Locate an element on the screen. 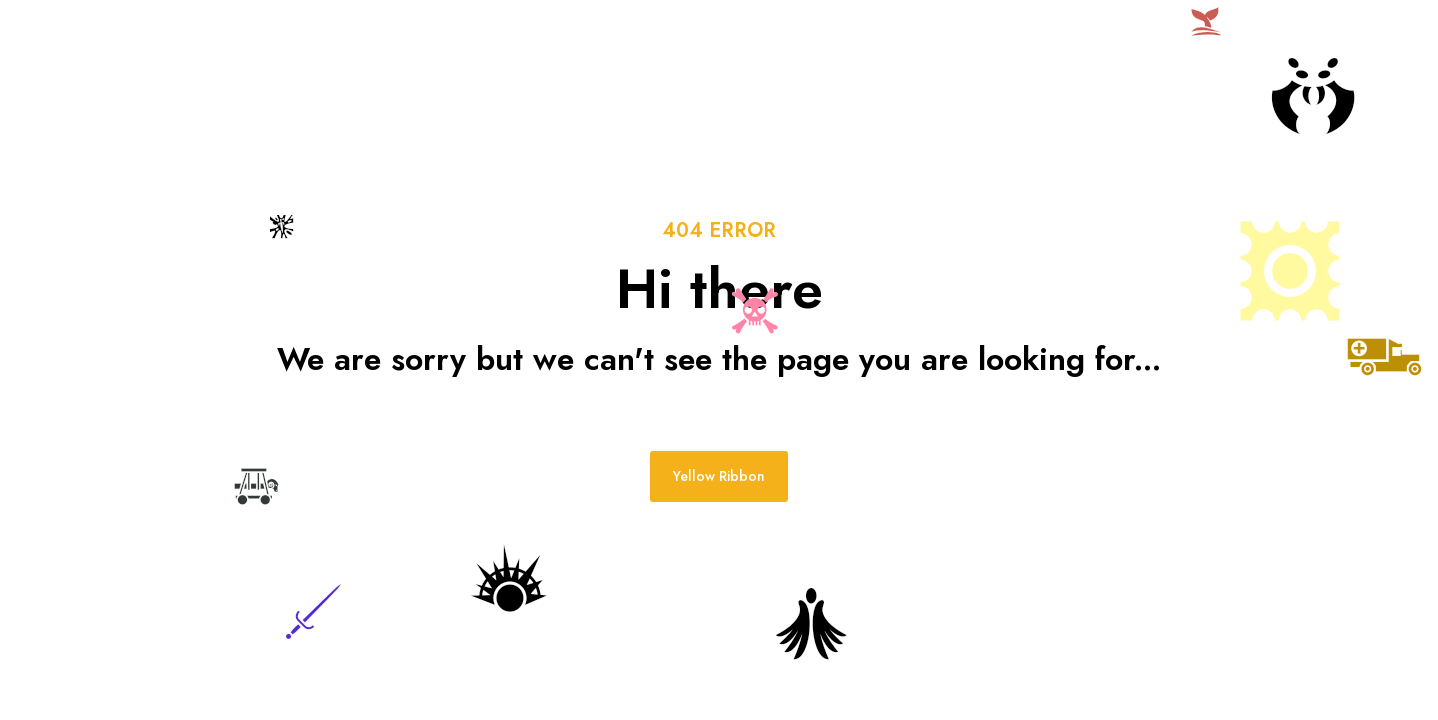 Image resolution: width=1438 pixels, height=720 pixels. equip a wing cloak or cape item is located at coordinates (811, 623).